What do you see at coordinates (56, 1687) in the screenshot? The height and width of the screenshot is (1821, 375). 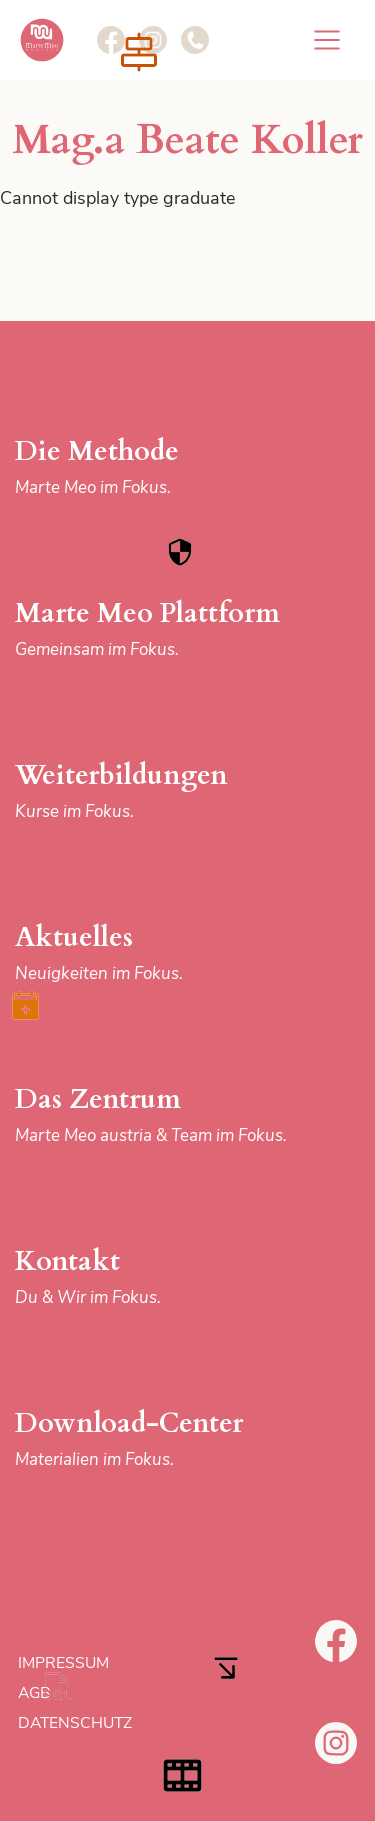 I see `open or view an SQL database file` at bounding box center [56, 1687].